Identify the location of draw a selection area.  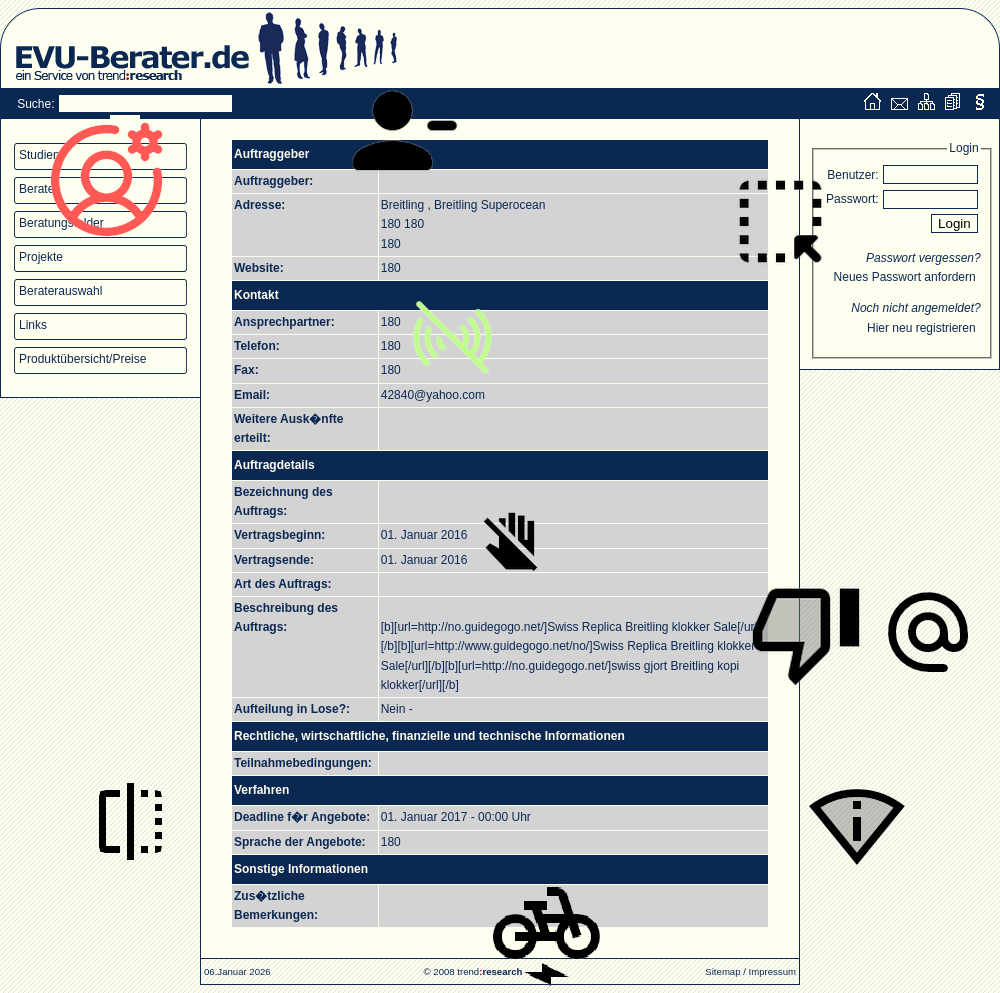
(780, 221).